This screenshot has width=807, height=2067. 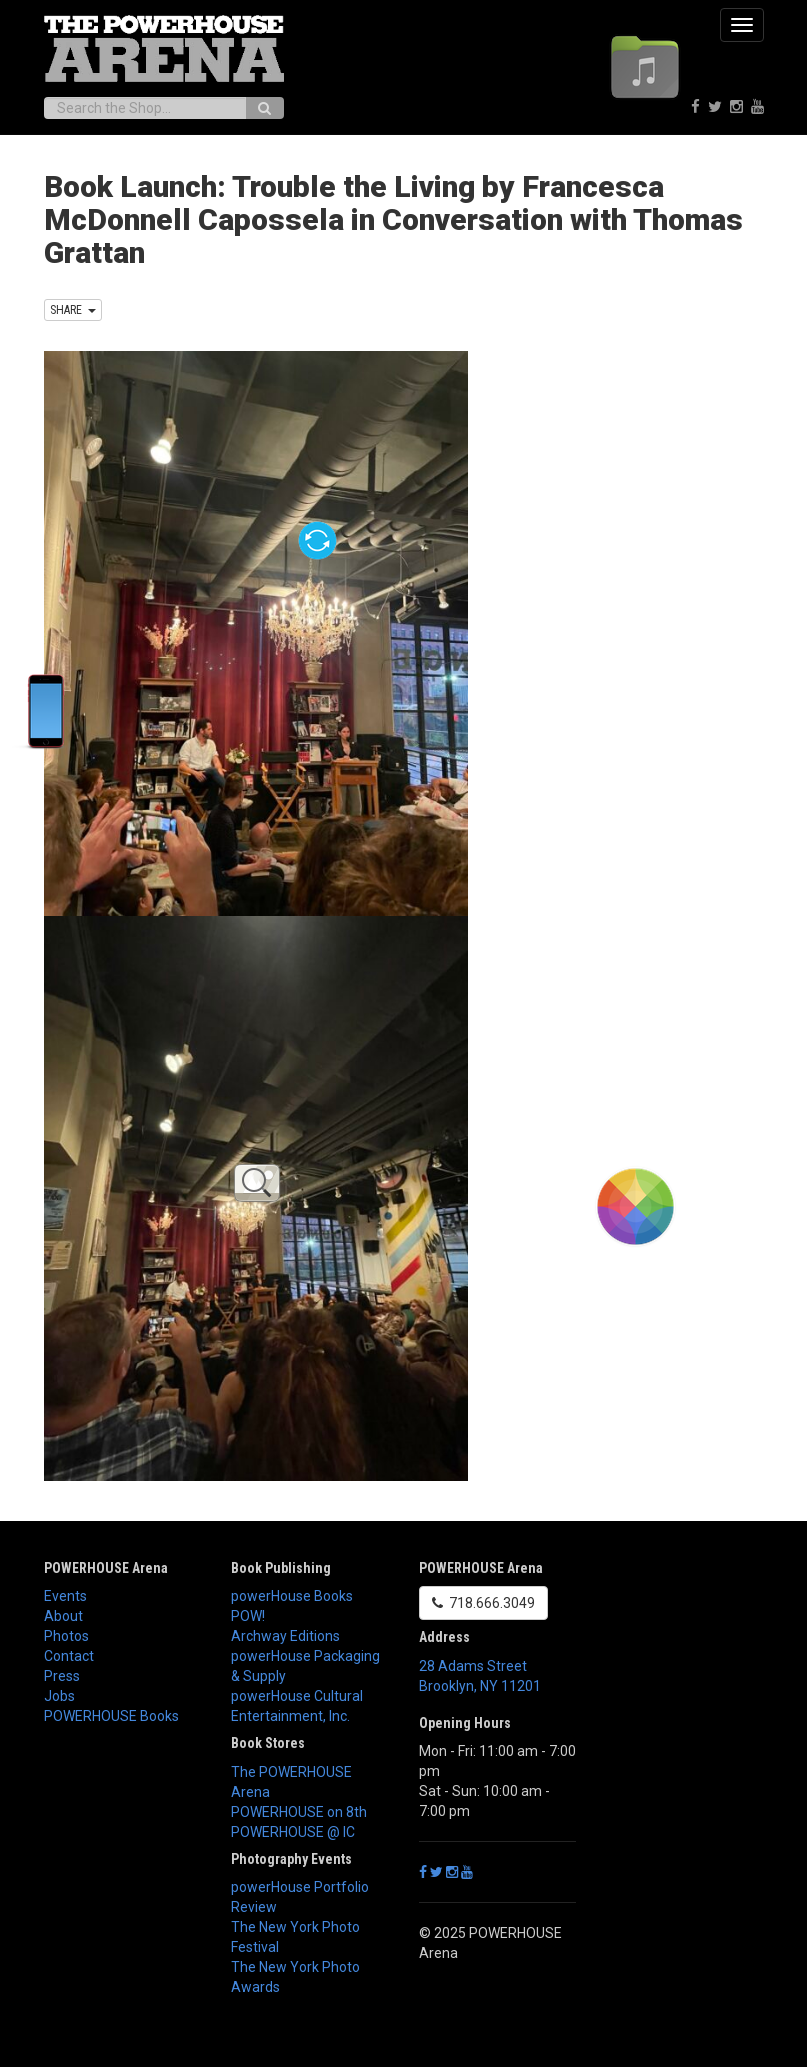 I want to click on indicates file is syncing with shared folder, so click(x=317, y=540).